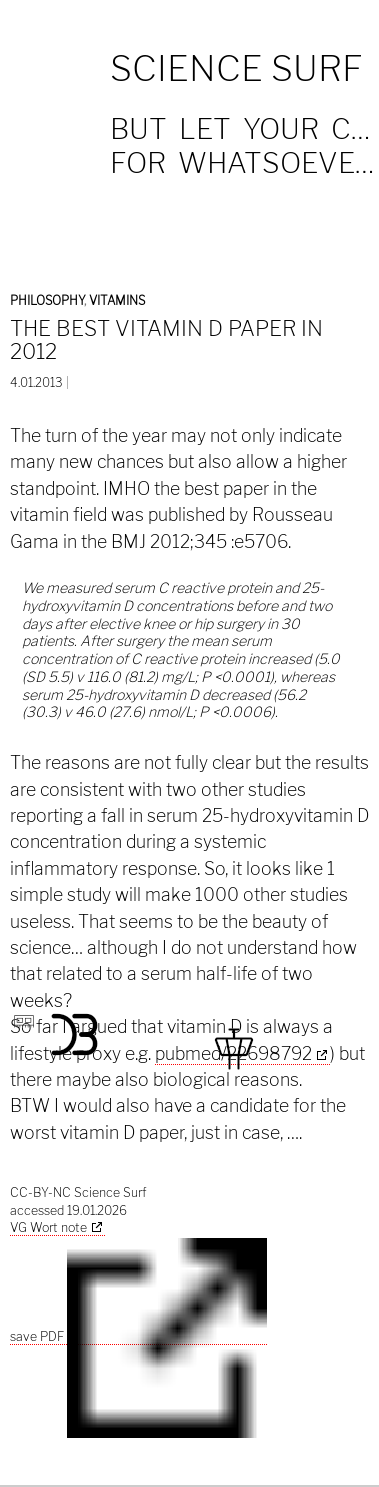  Describe the element at coordinates (74, 1034) in the screenshot. I see `D3.js data visualization library logo` at that location.